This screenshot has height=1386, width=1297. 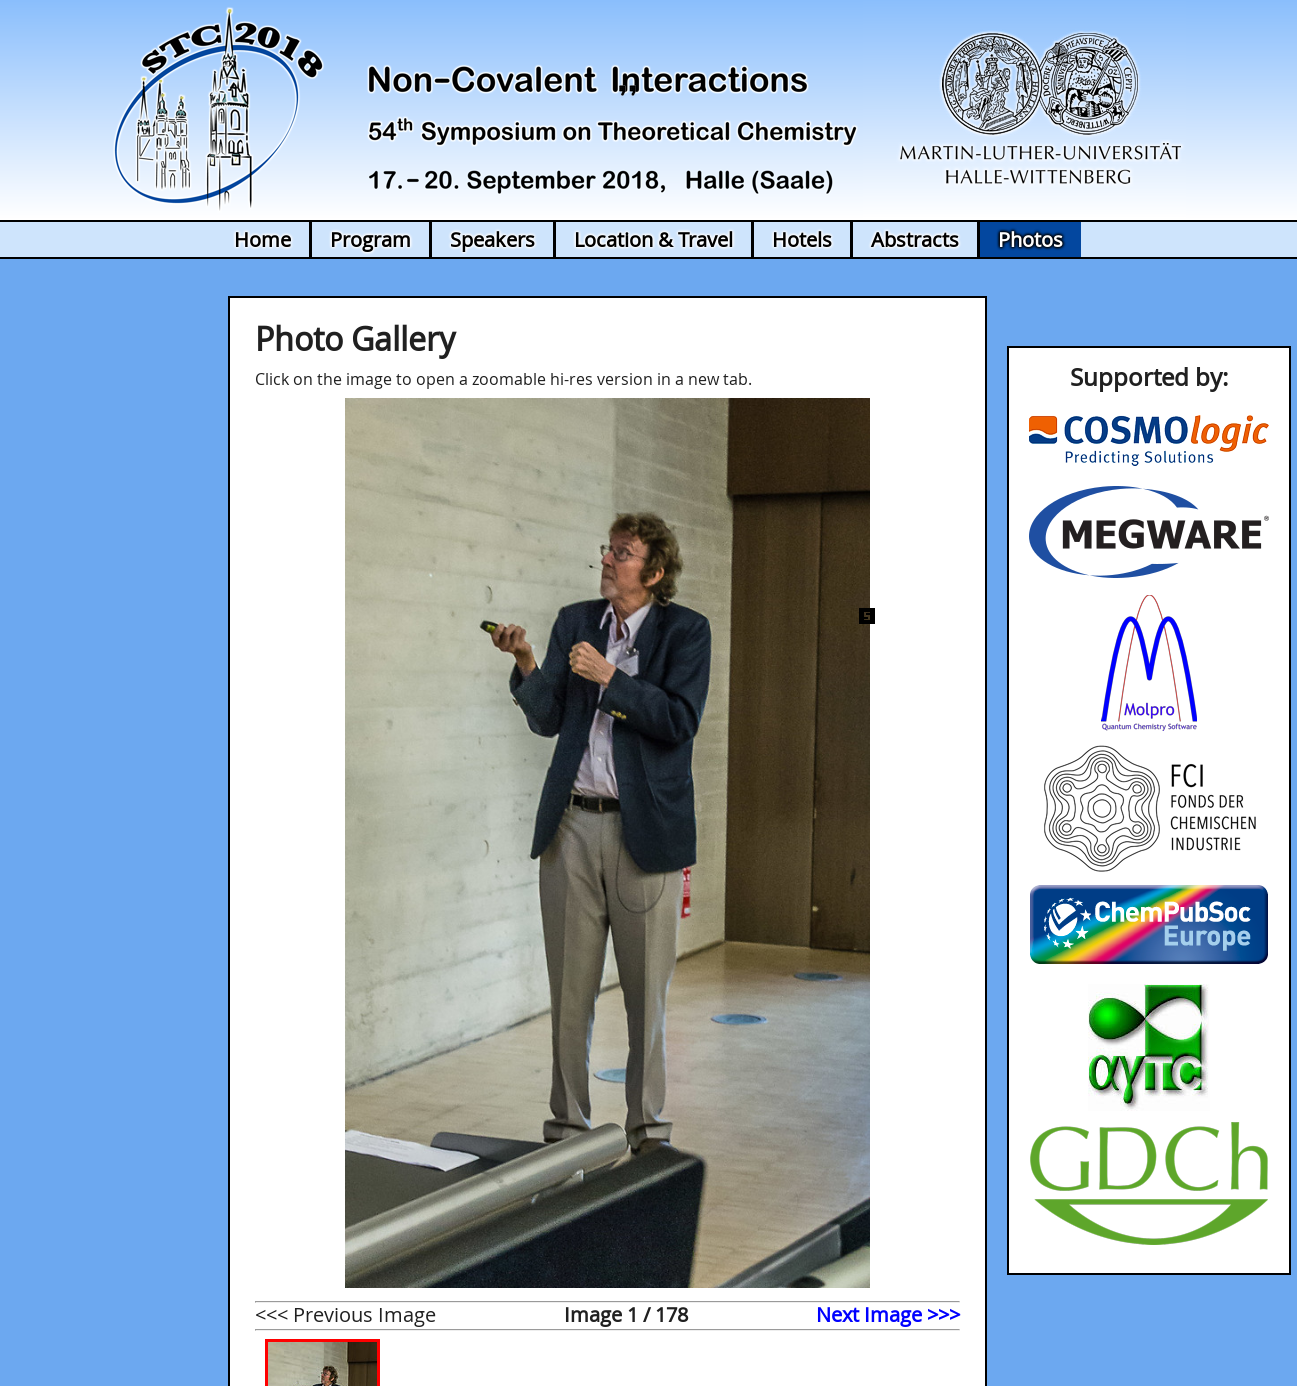 What do you see at coordinates (867, 616) in the screenshot?
I see `select image filter or preset number 5` at bounding box center [867, 616].